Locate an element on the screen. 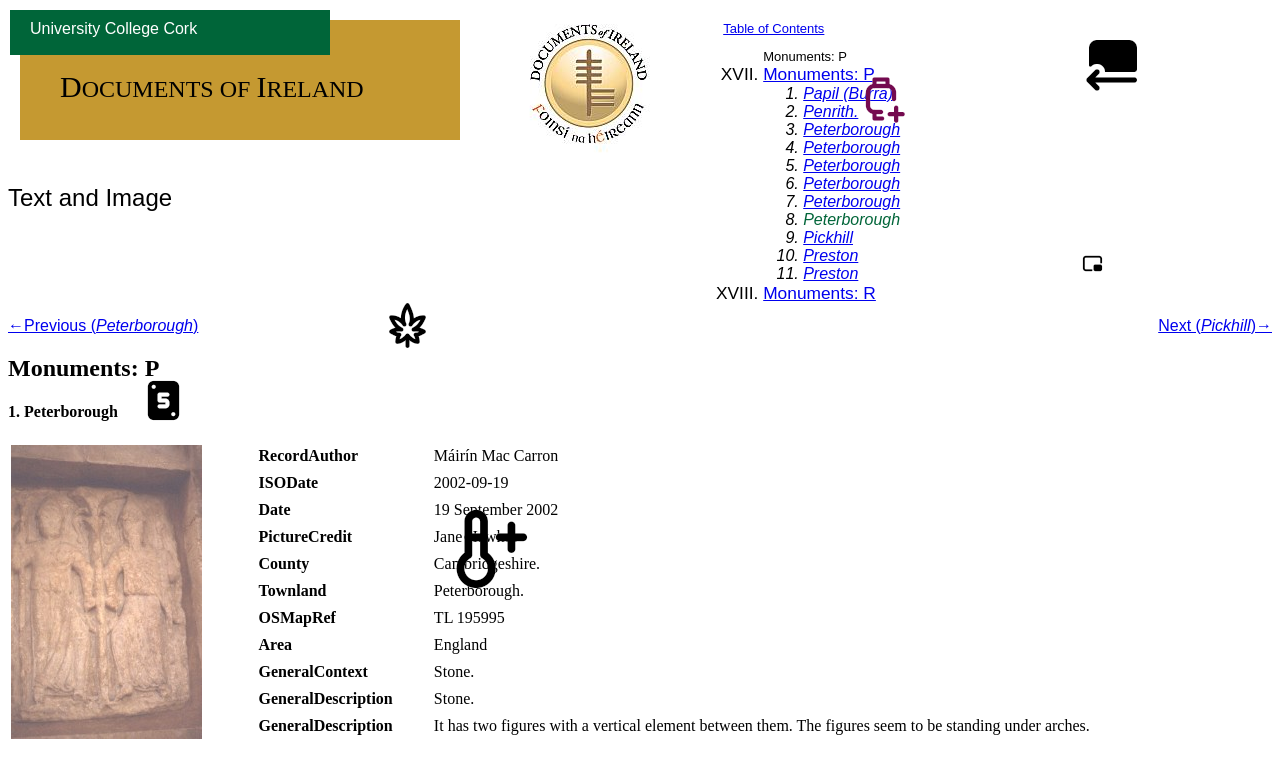  select the five card in a card game is located at coordinates (163, 400).